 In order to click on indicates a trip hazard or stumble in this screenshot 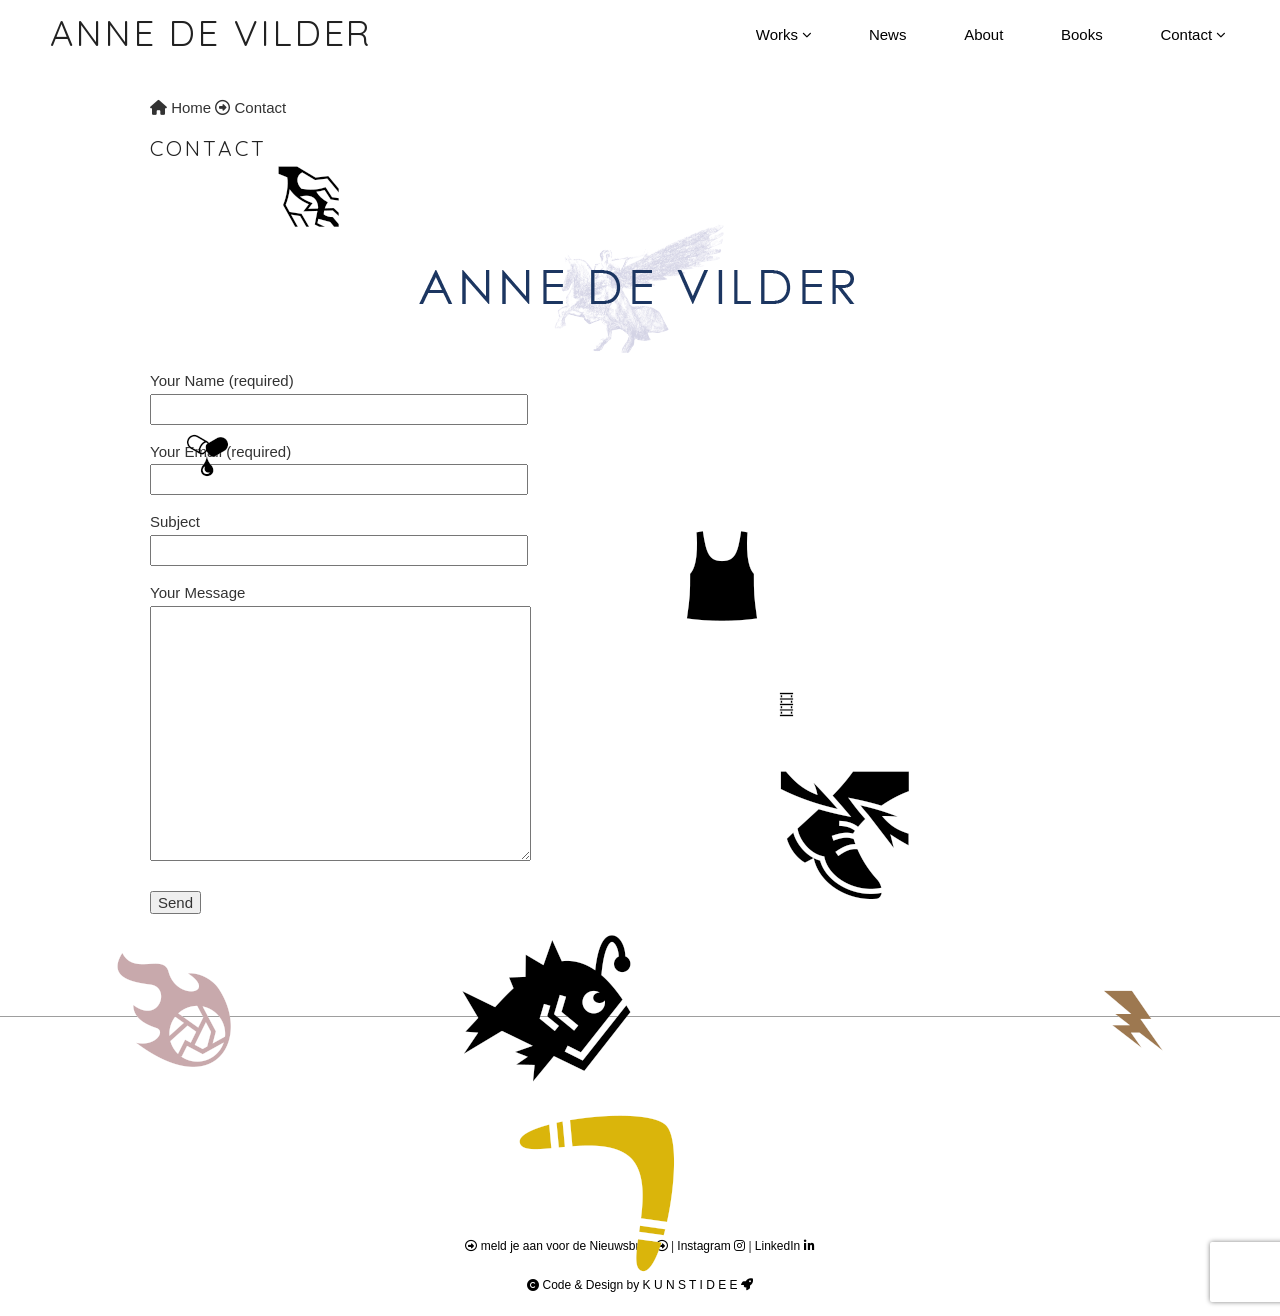, I will do `click(845, 835)`.